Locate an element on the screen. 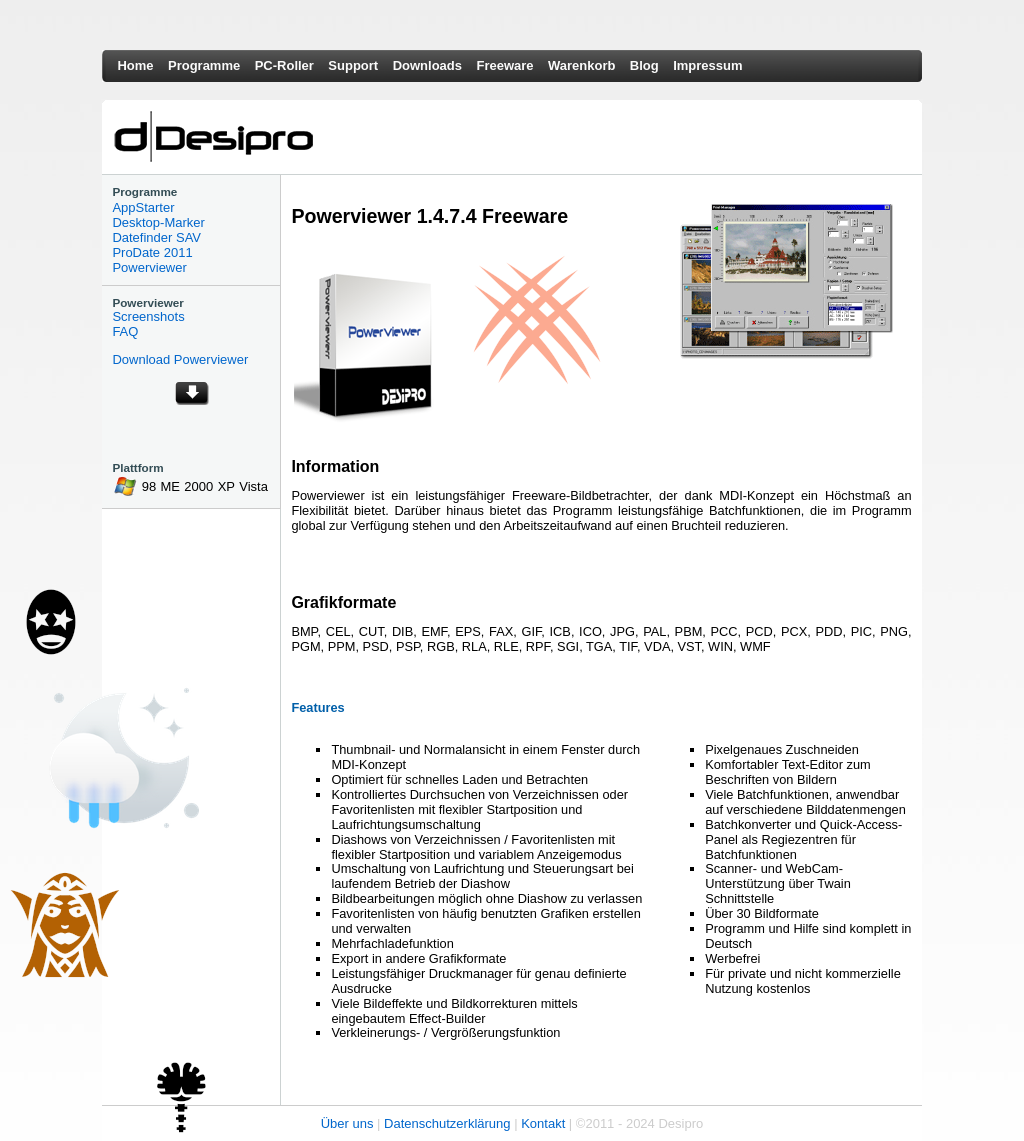  select female elf character is located at coordinates (65, 925).